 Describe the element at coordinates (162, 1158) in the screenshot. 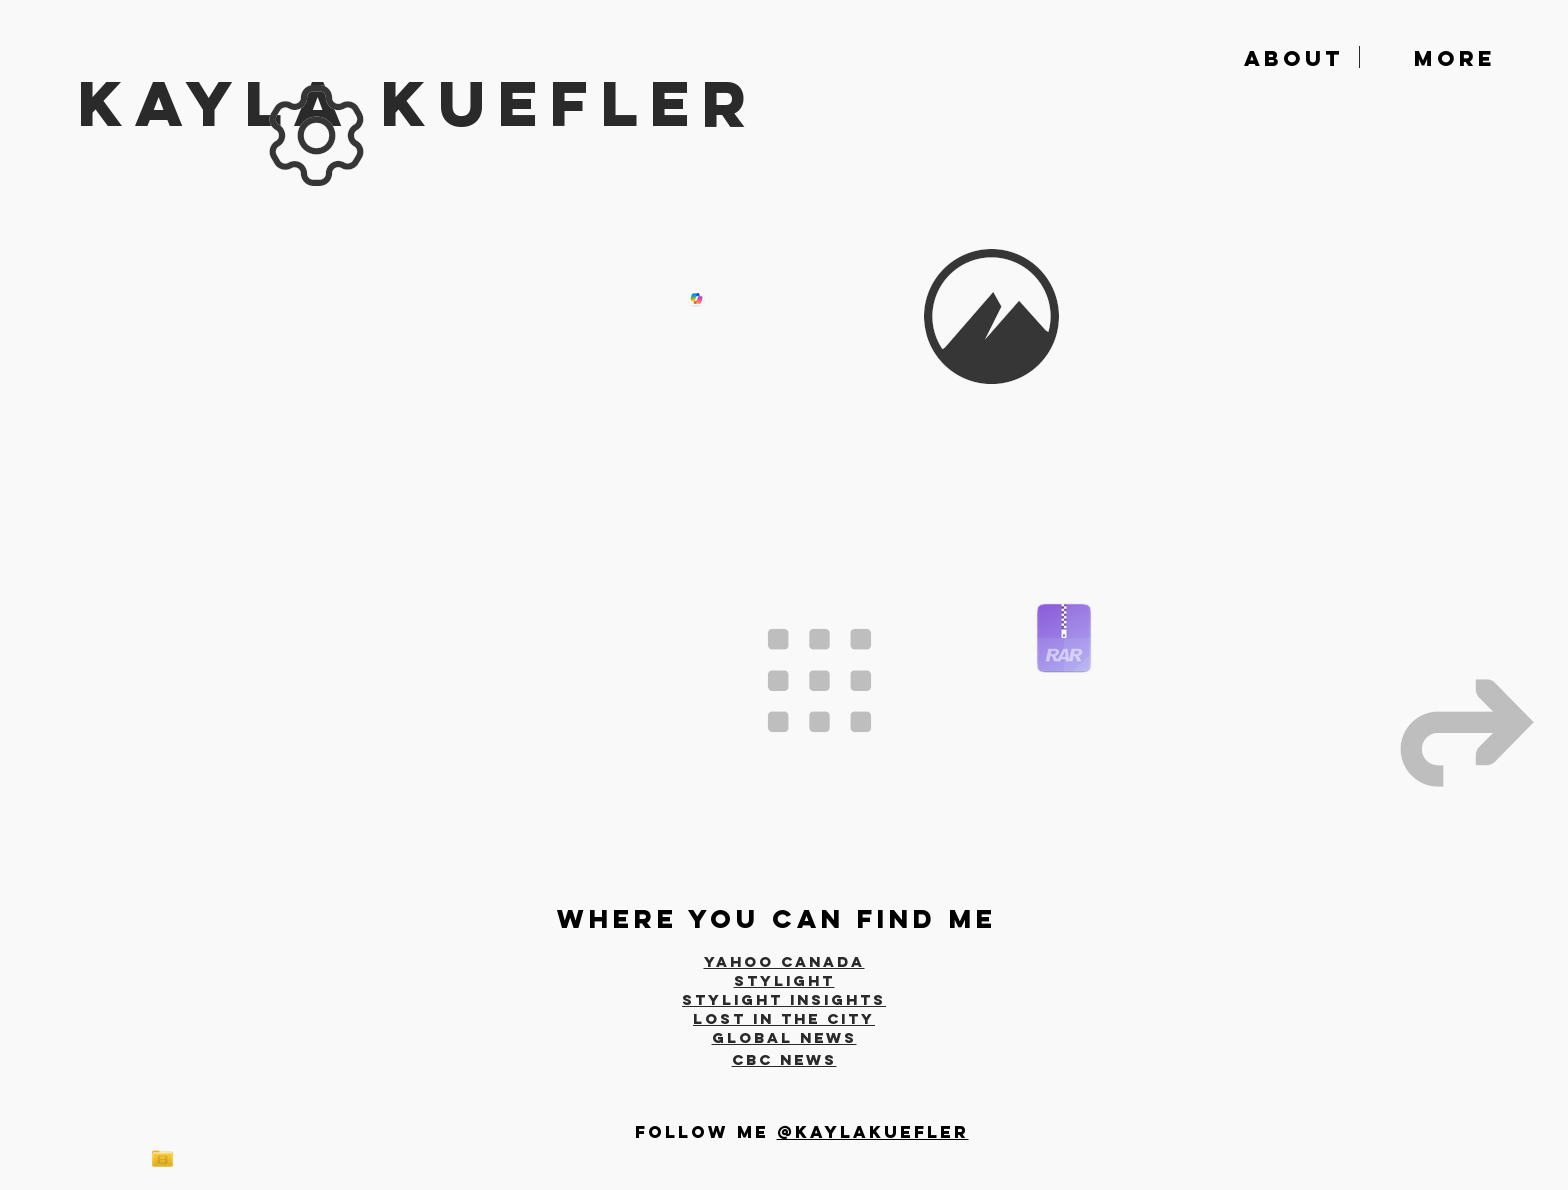

I see `open your videos folder` at that location.